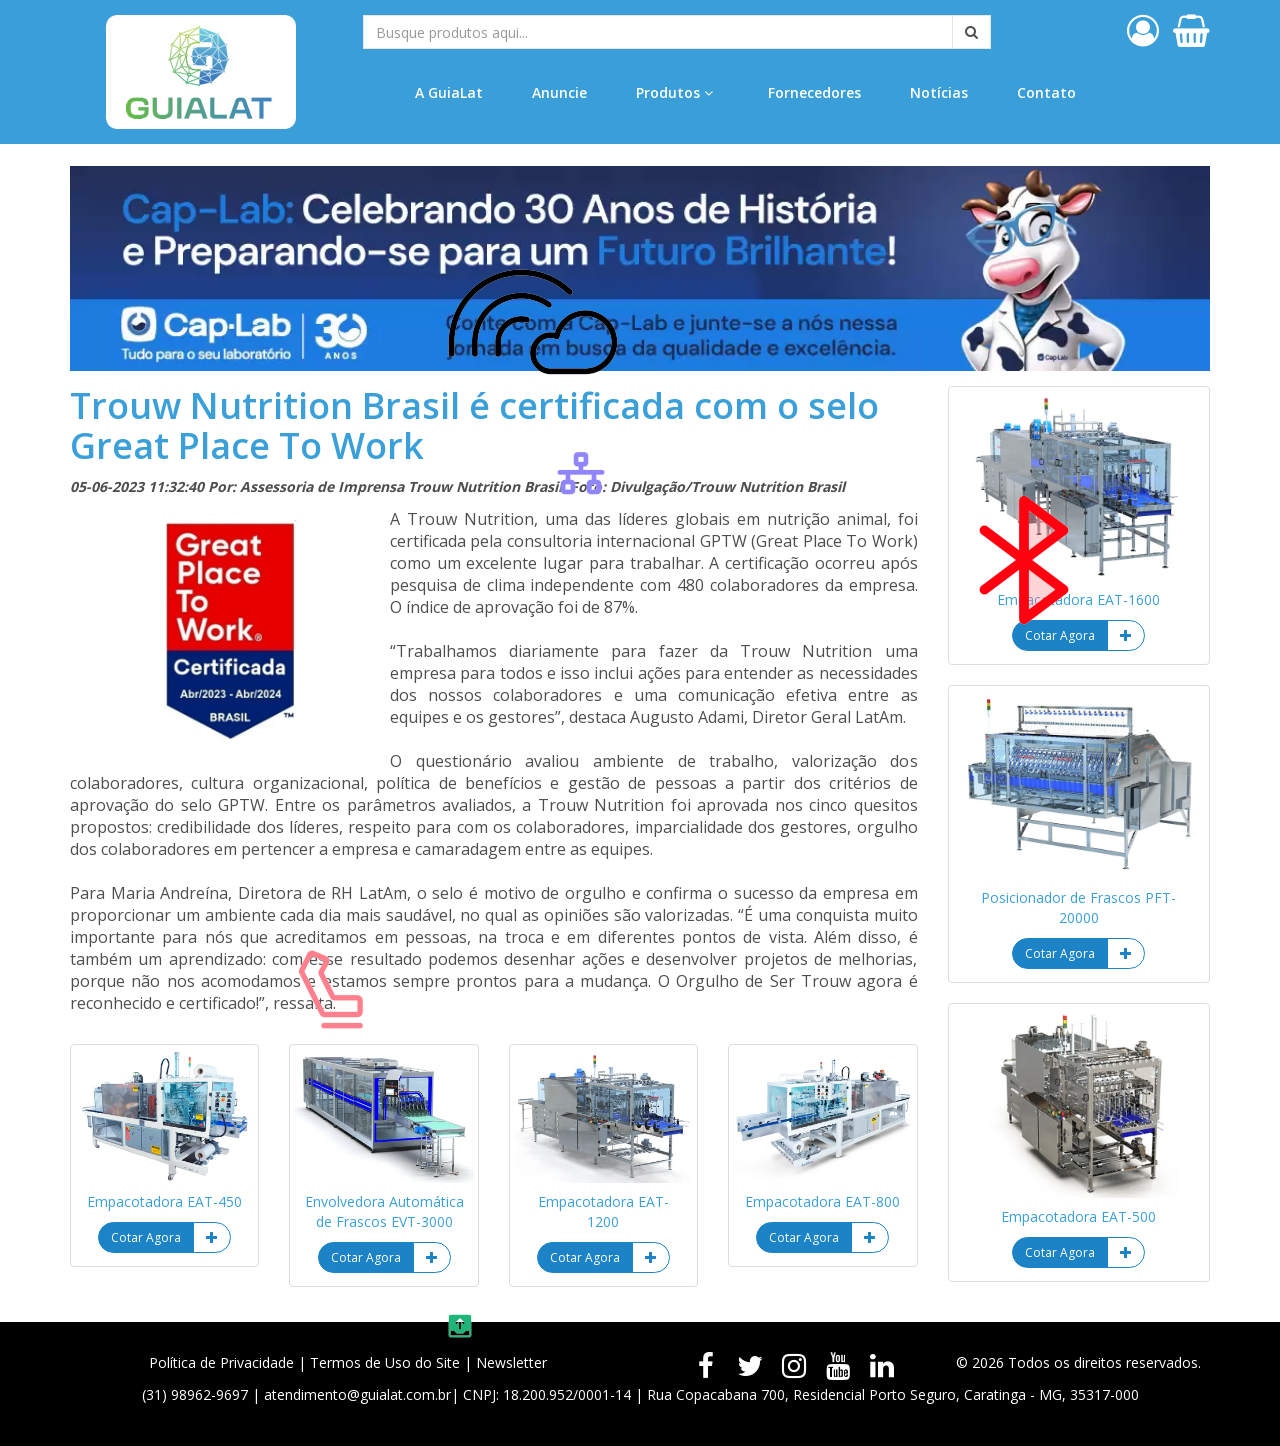 The height and width of the screenshot is (1446, 1280). I want to click on view weather conditions, so click(533, 319).